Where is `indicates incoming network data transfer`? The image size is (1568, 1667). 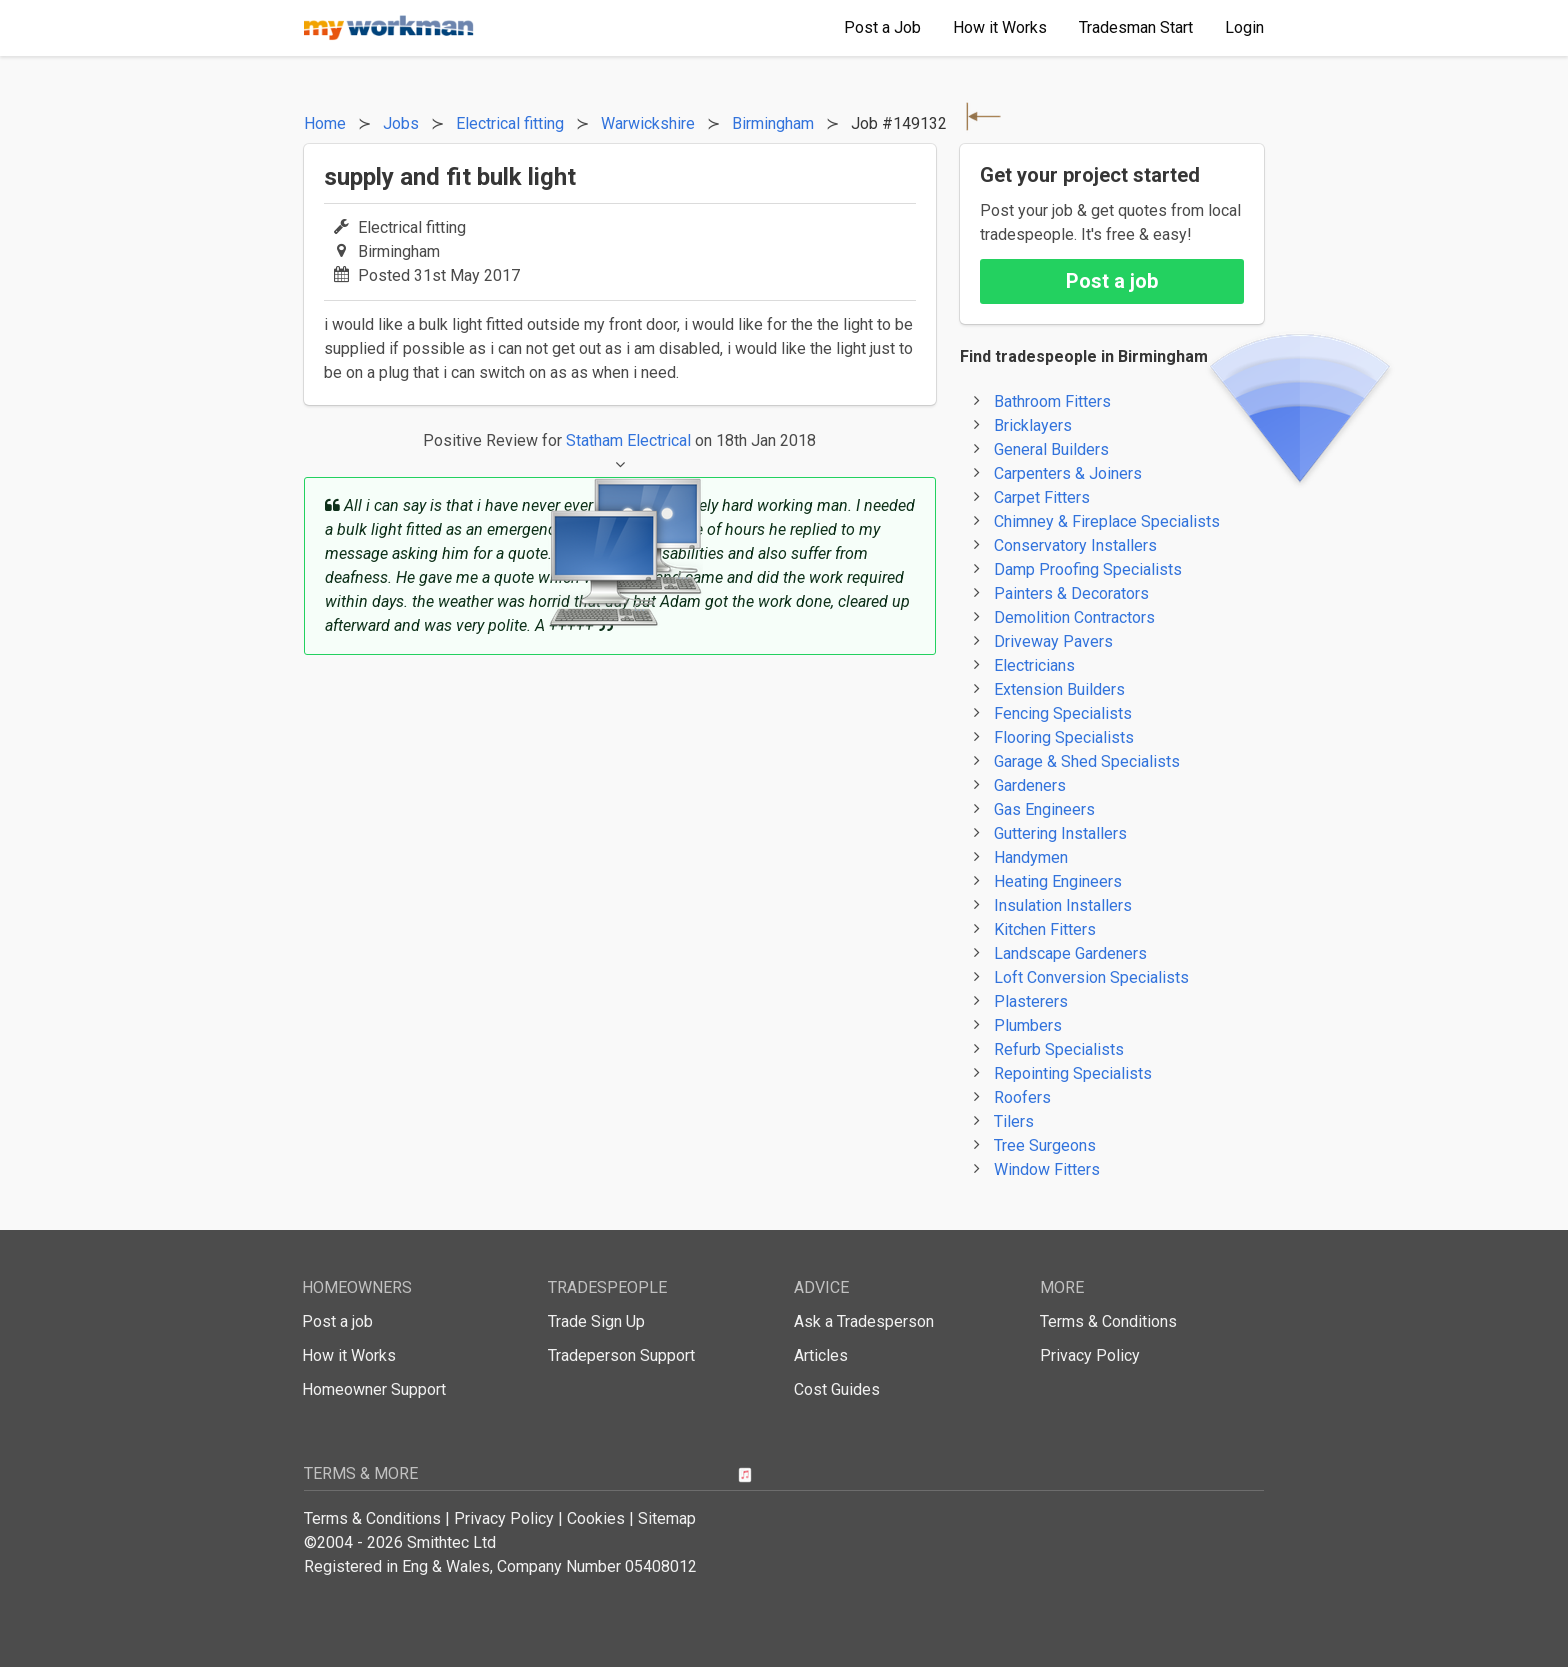
indicates incoming network data transfer is located at coordinates (624, 552).